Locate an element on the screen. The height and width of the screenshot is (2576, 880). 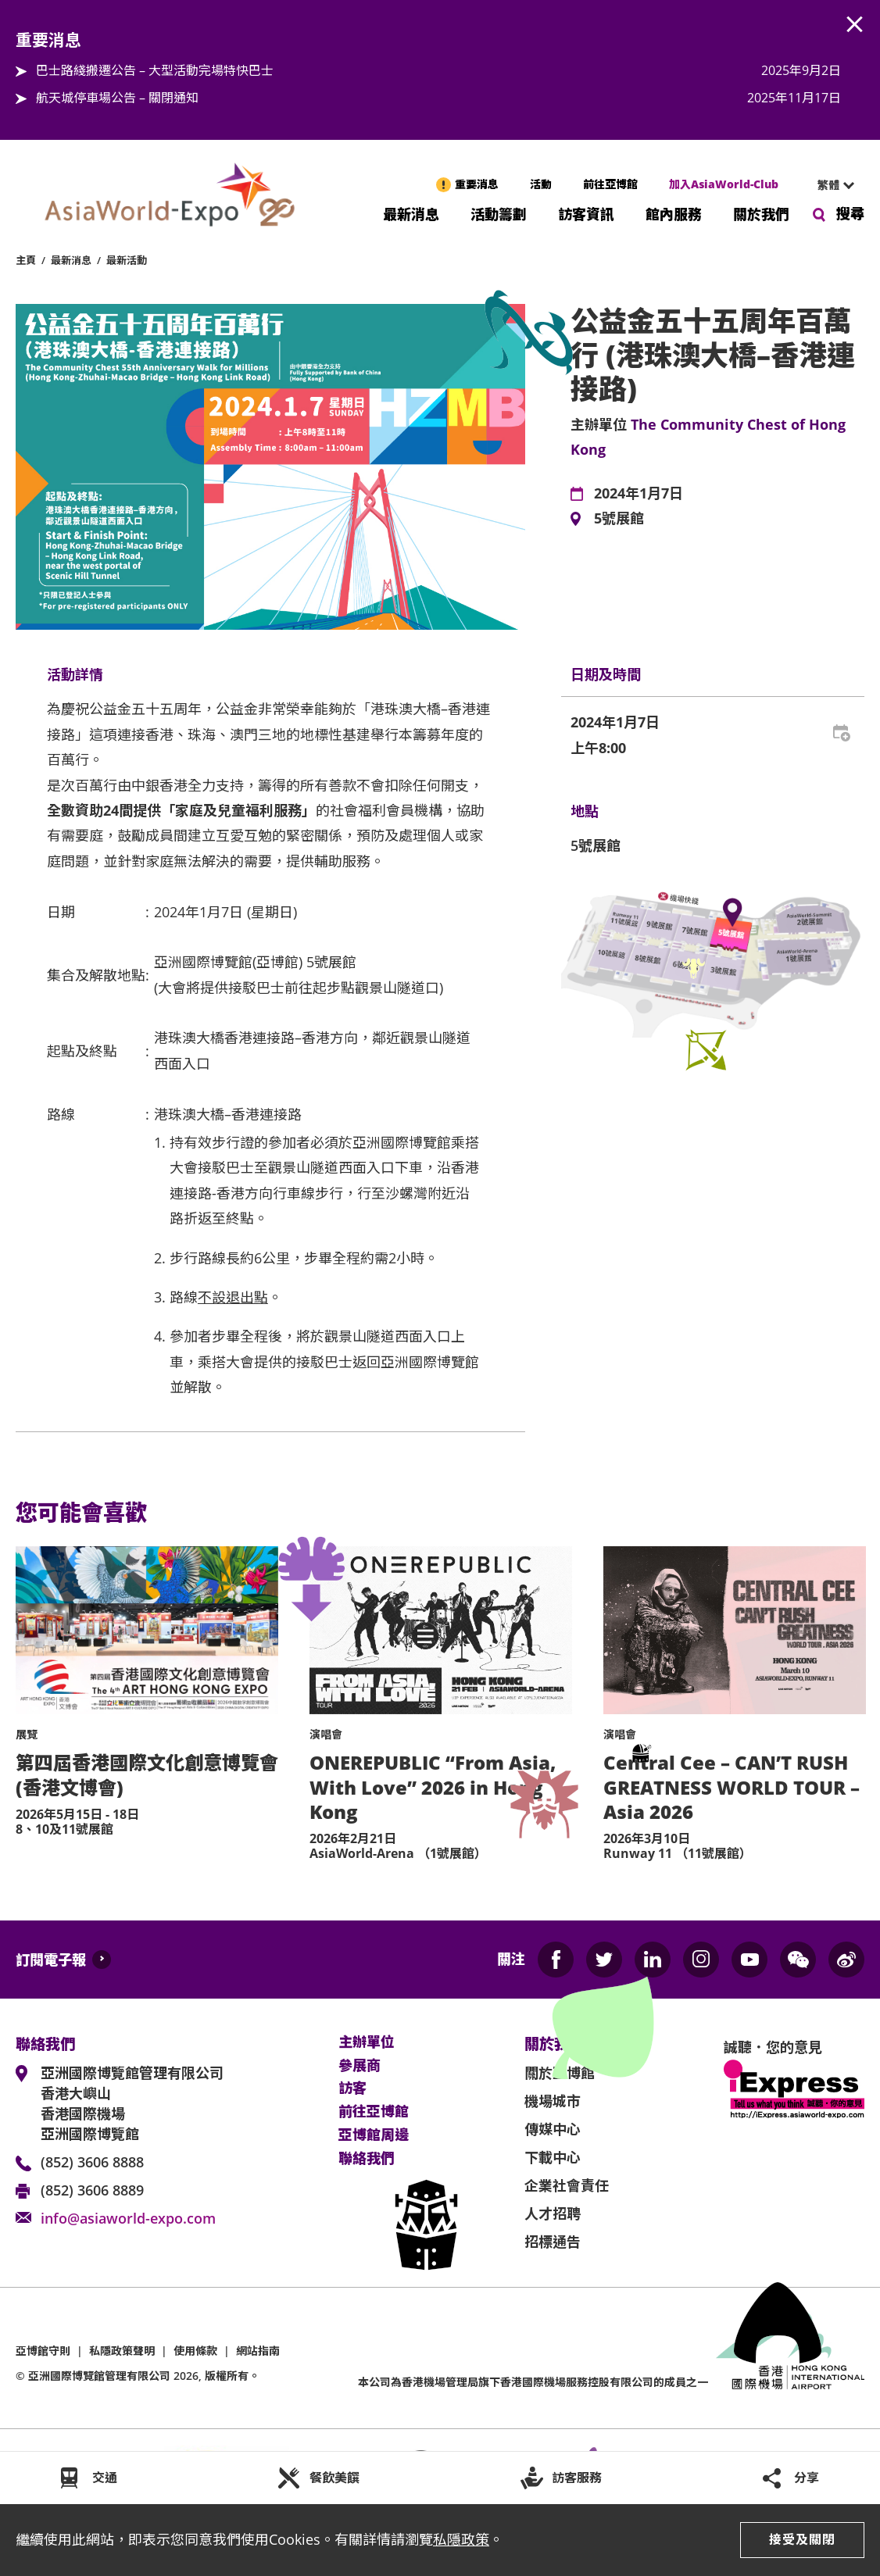
select metal golem character or unit is located at coordinates (426, 2224).